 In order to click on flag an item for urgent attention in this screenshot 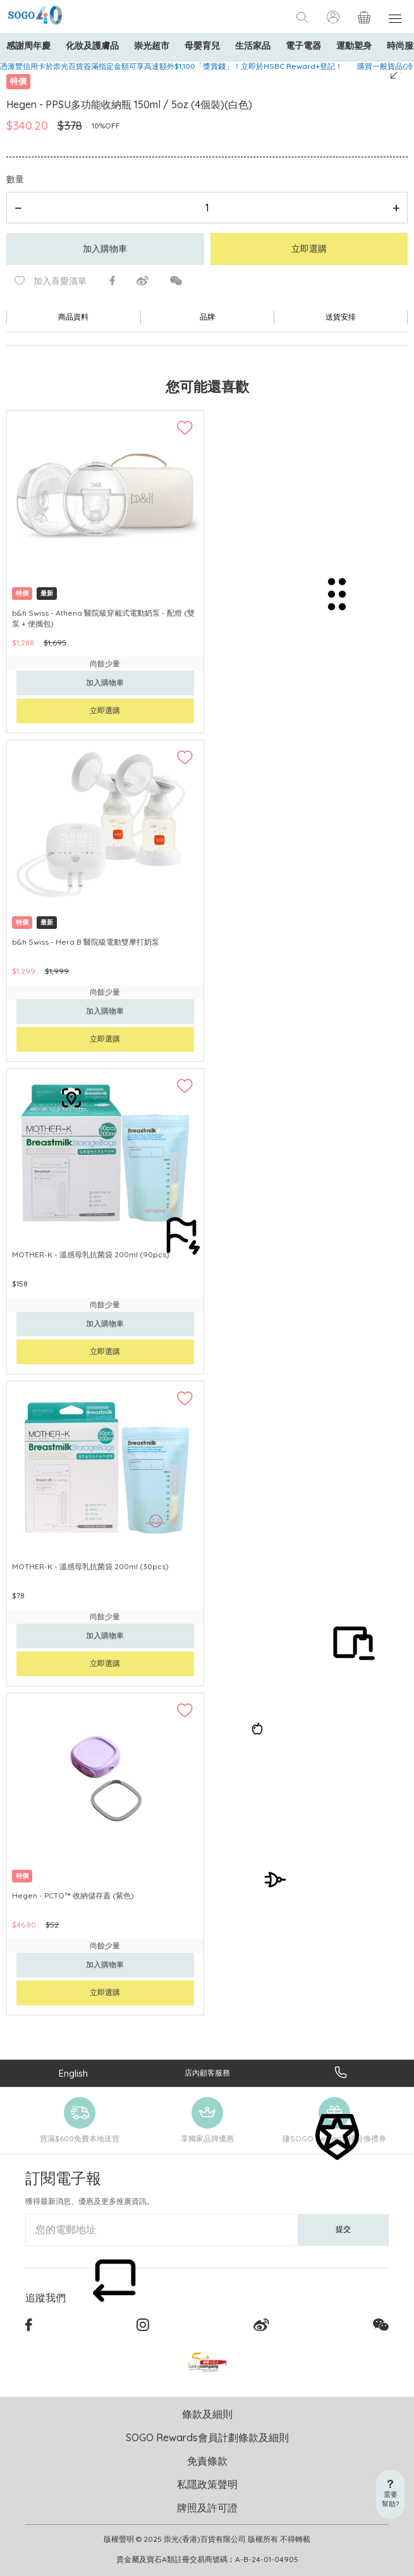, I will do `click(181, 1235)`.